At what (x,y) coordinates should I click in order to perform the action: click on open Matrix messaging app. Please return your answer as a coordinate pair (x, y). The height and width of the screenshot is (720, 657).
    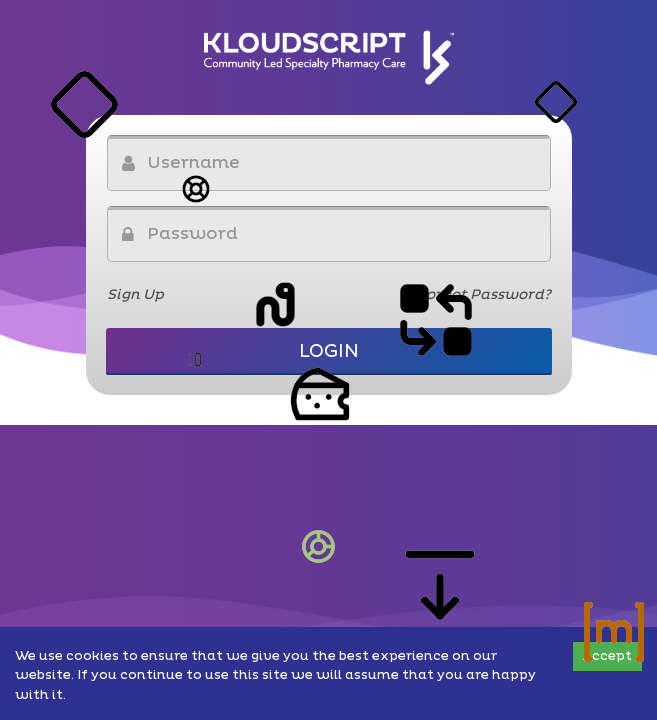
    Looking at the image, I should click on (614, 632).